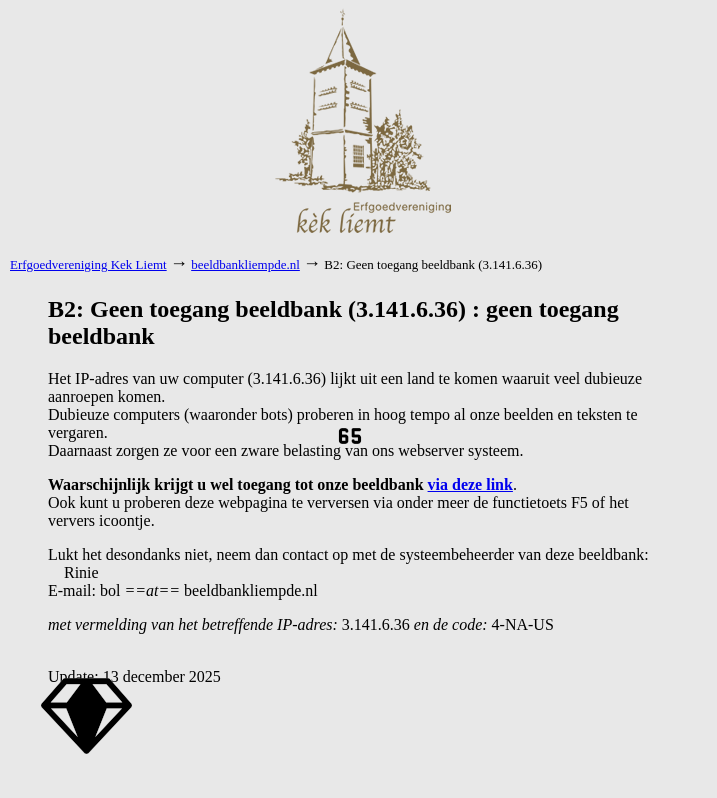  What do you see at coordinates (350, 436) in the screenshot?
I see `displays the number 65 as a label or badge` at bounding box center [350, 436].